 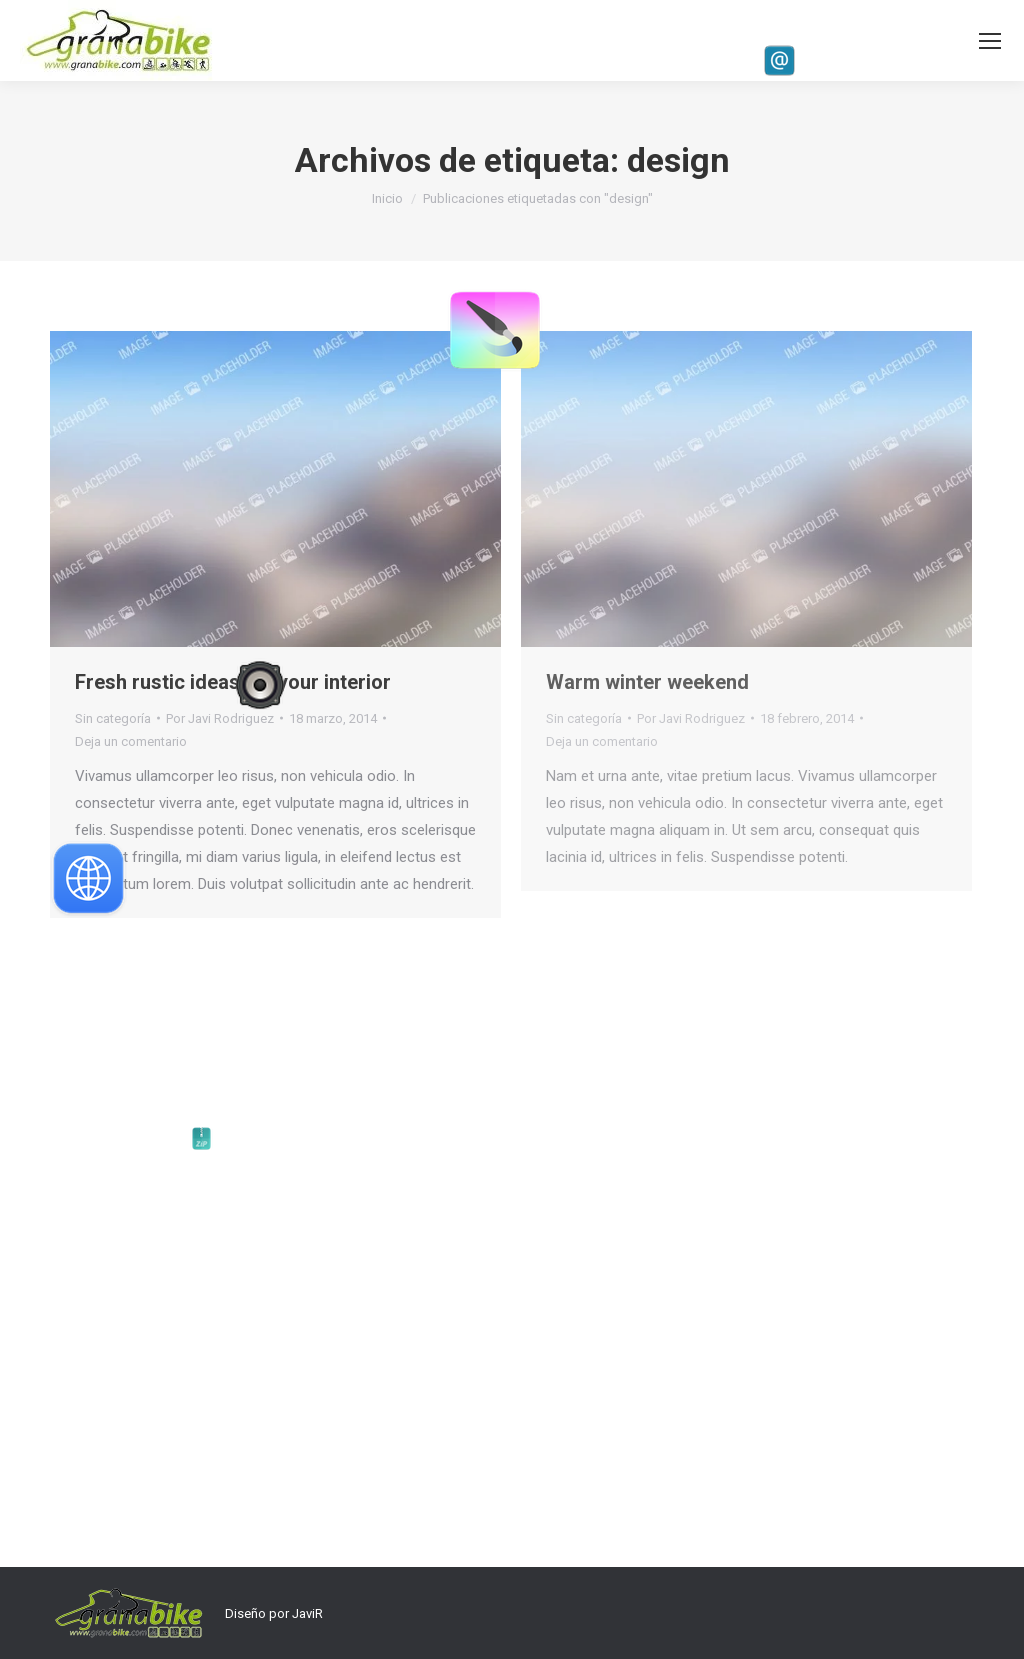 What do you see at coordinates (779, 60) in the screenshot?
I see `access online accounts settings` at bounding box center [779, 60].